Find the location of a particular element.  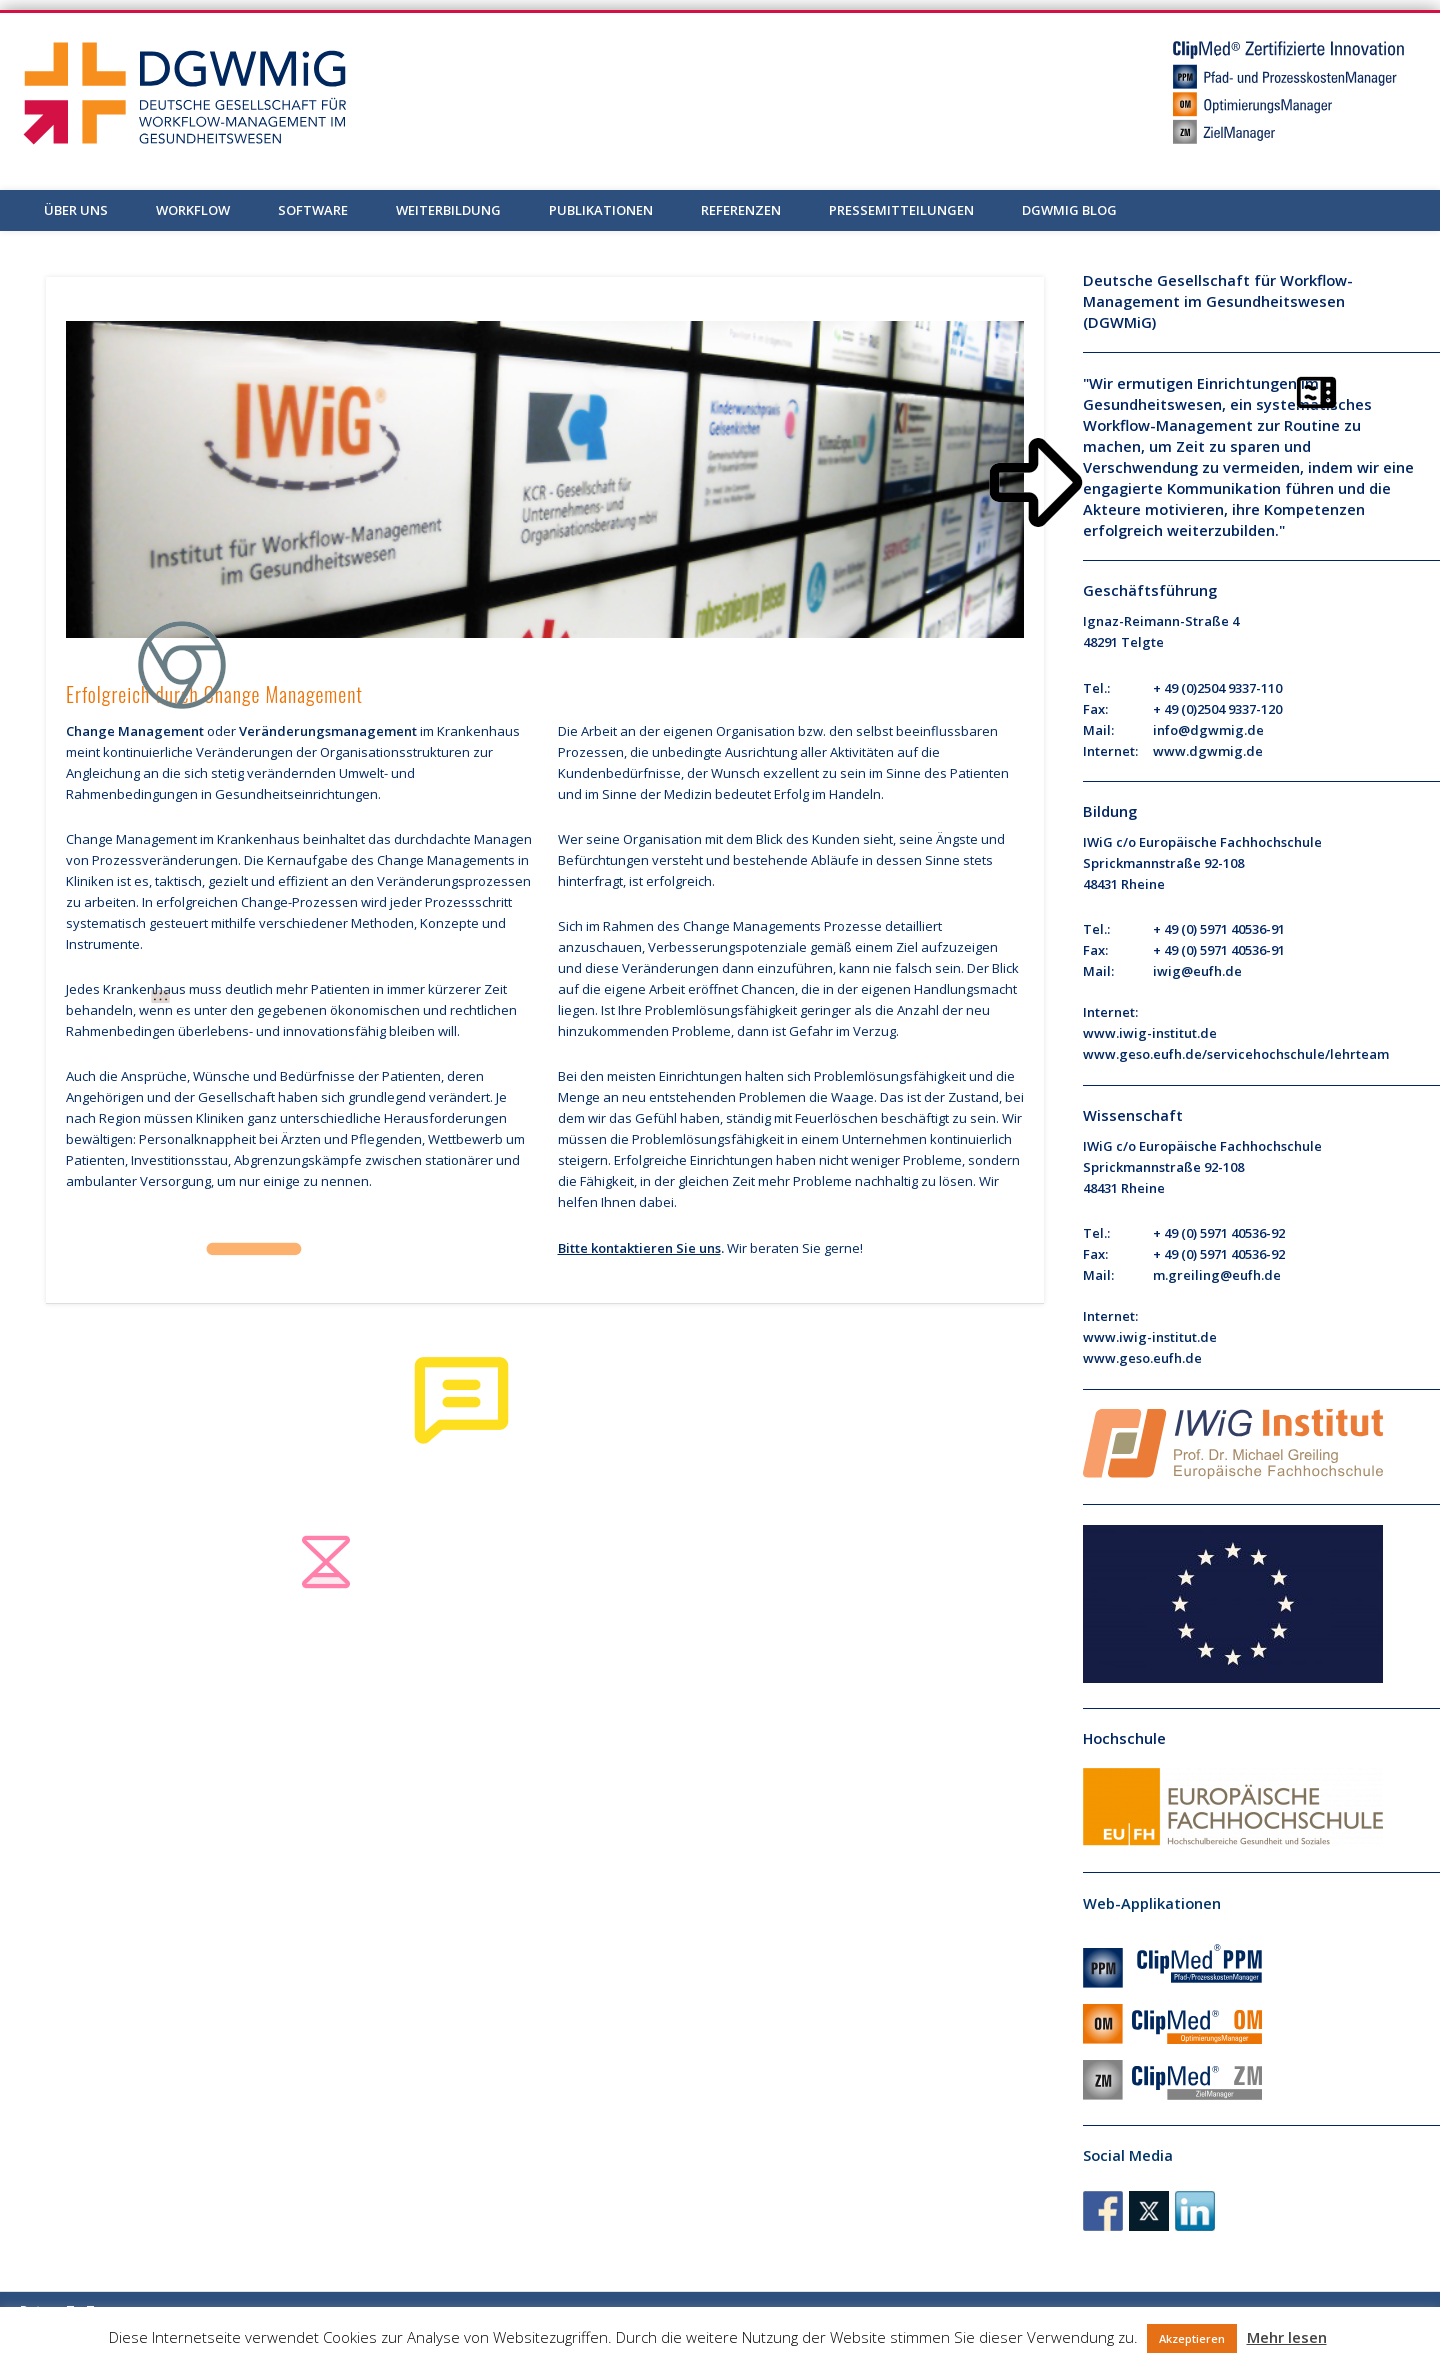

drag to reorder or rearrange items is located at coordinates (160, 996).